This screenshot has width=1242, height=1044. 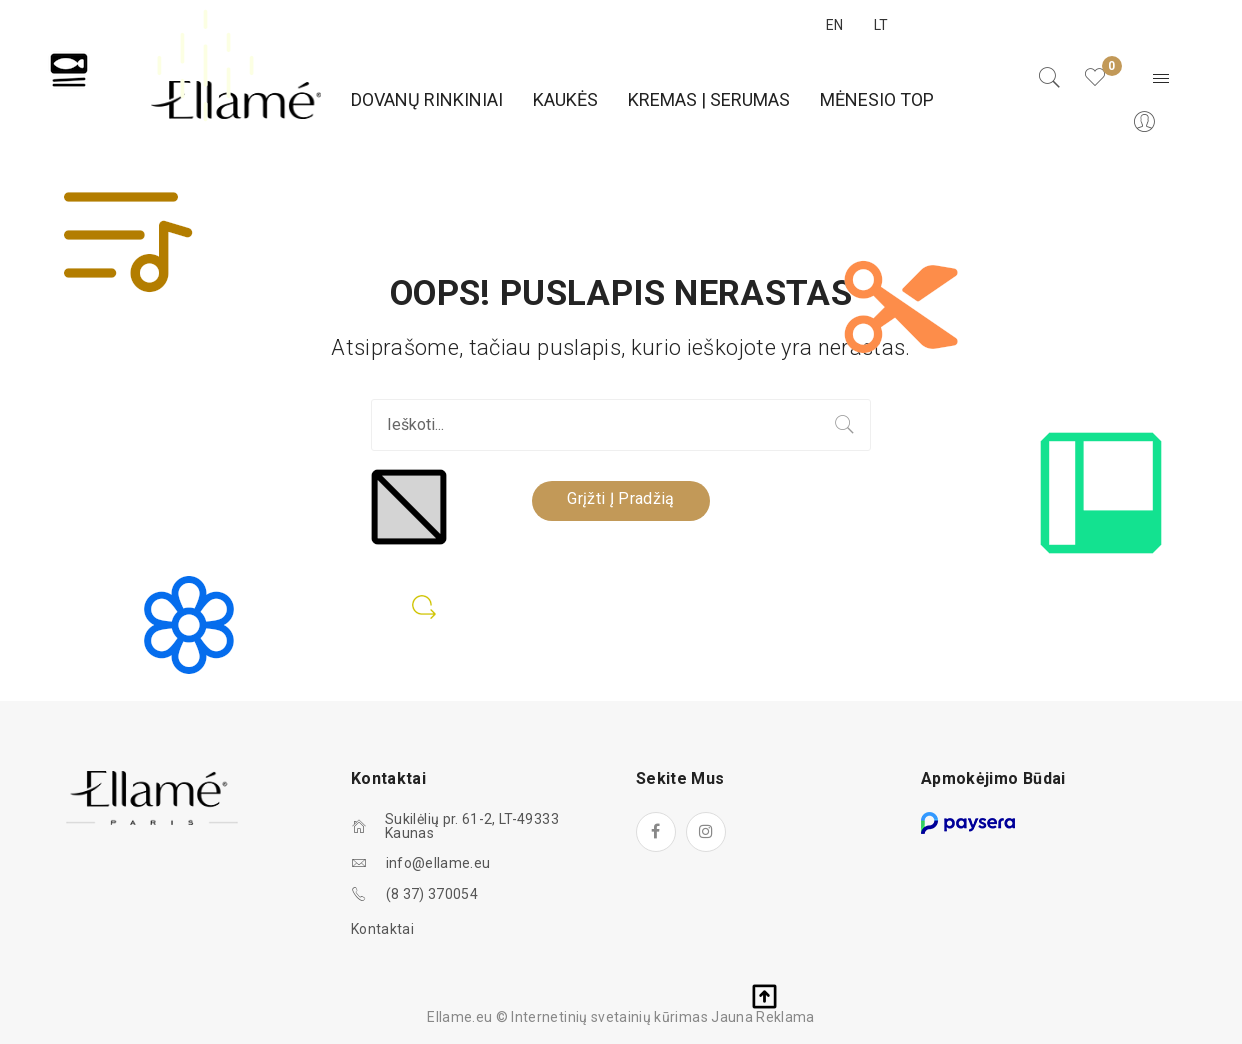 What do you see at coordinates (69, 70) in the screenshot?
I see `browse restaurant meal options` at bounding box center [69, 70].